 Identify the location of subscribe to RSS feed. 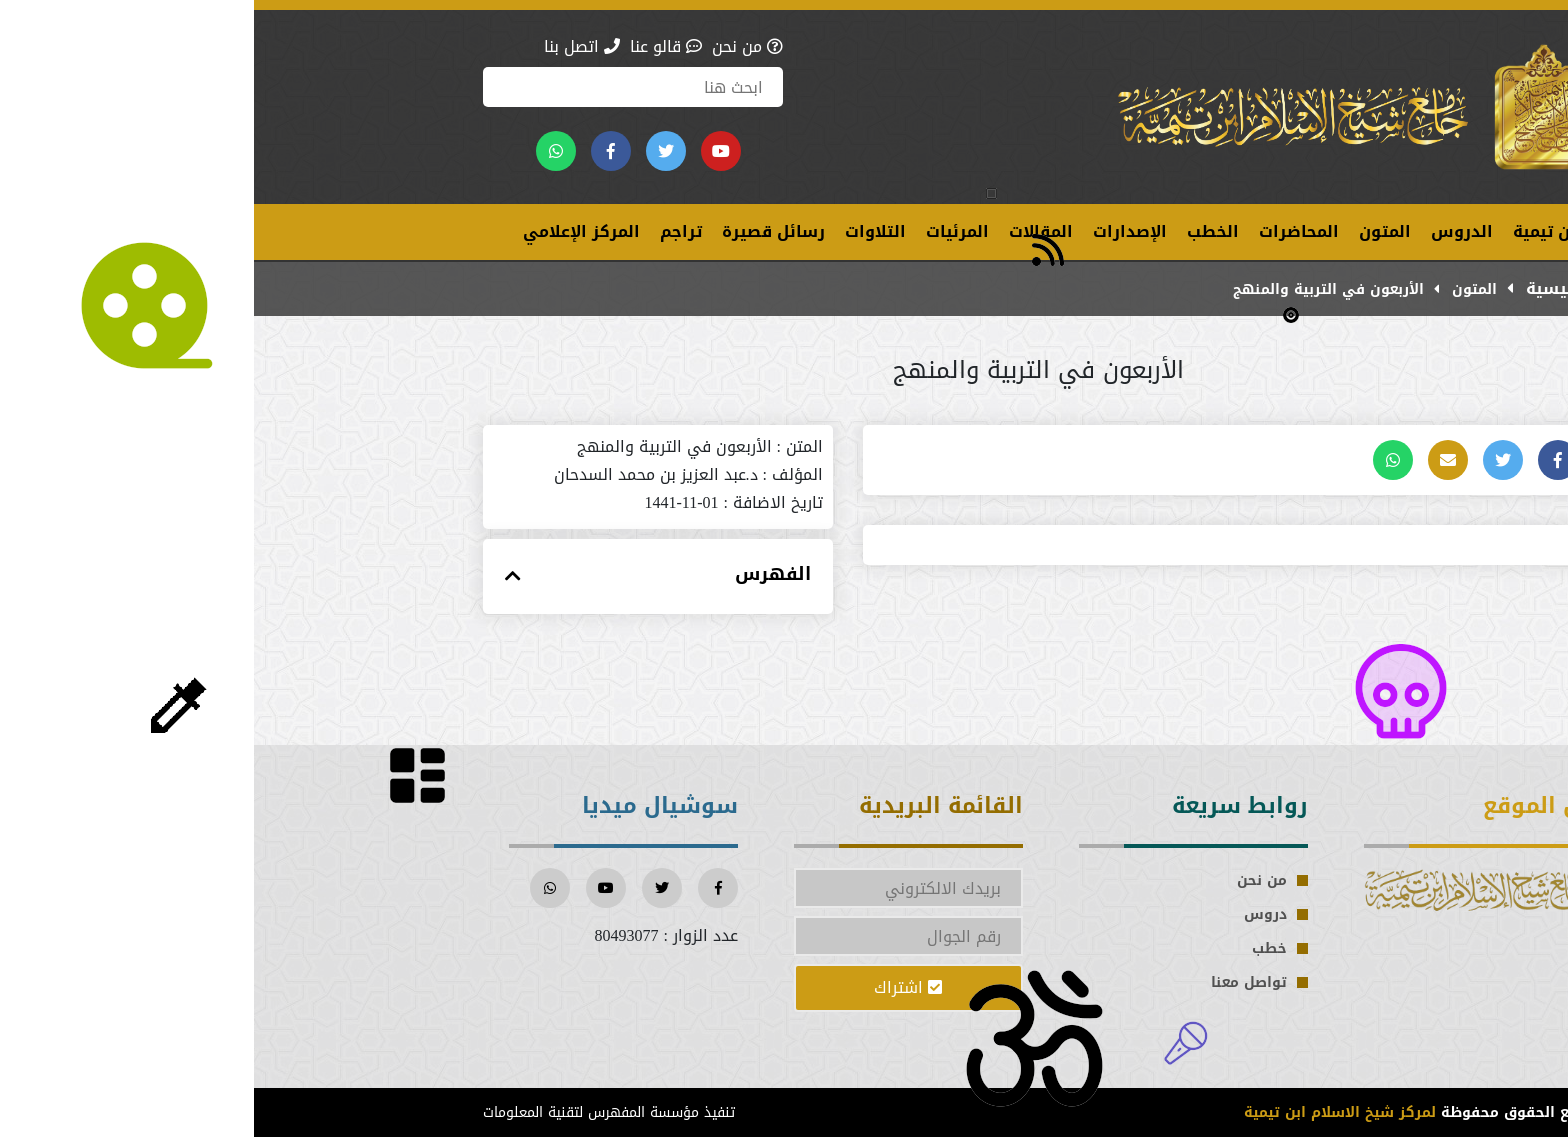
(1048, 250).